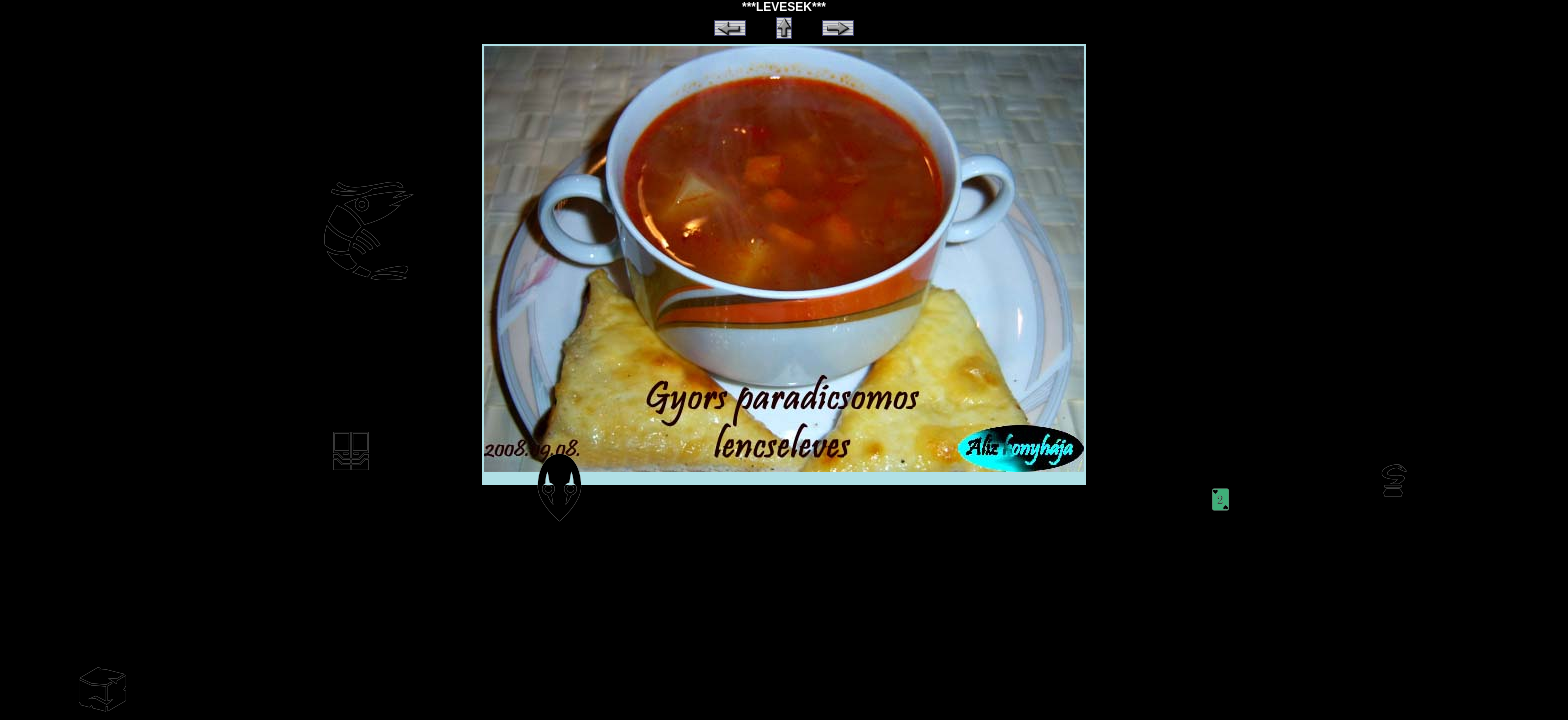 The width and height of the screenshot is (1568, 720). What do you see at coordinates (351, 451) in the screenshot?
I see `access public transit or bus schedule` at bounding box center [351, 451].